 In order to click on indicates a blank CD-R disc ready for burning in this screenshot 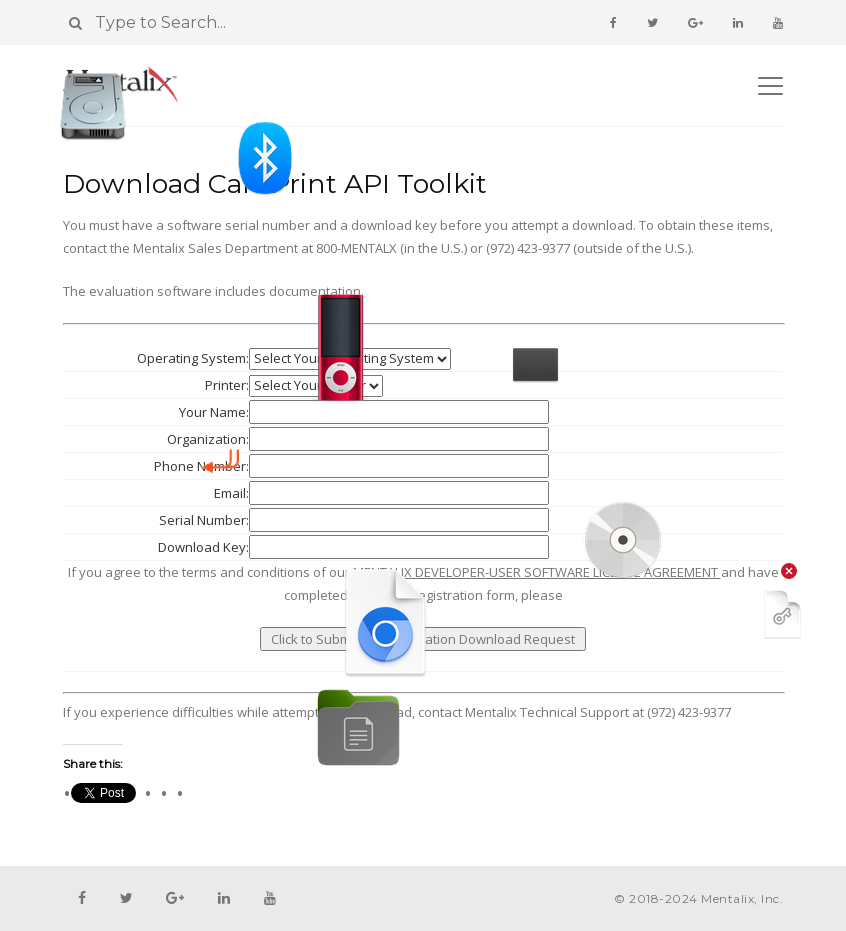, I will do `click(623, 540)`.